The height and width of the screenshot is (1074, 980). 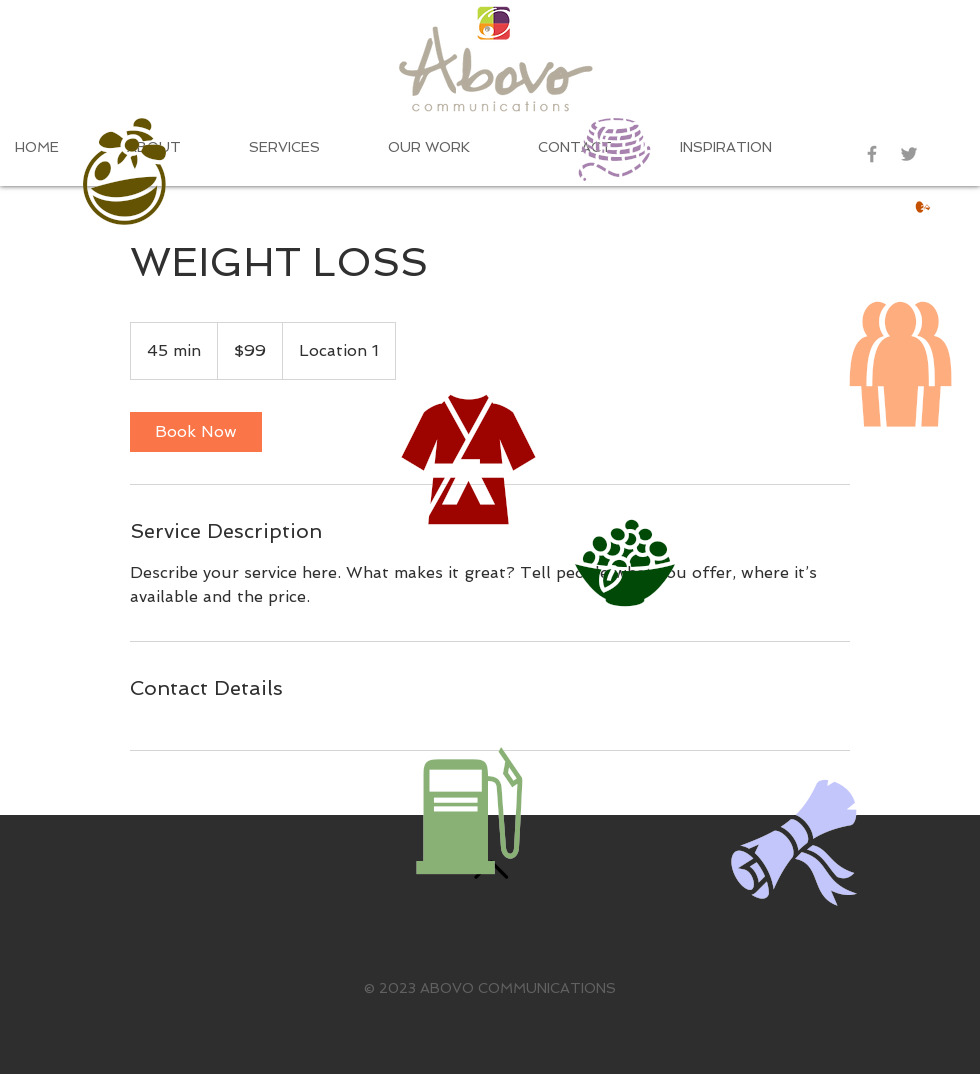 I want to click on collect nectar or fruit rewards in-game, so click(x=124, y=171).